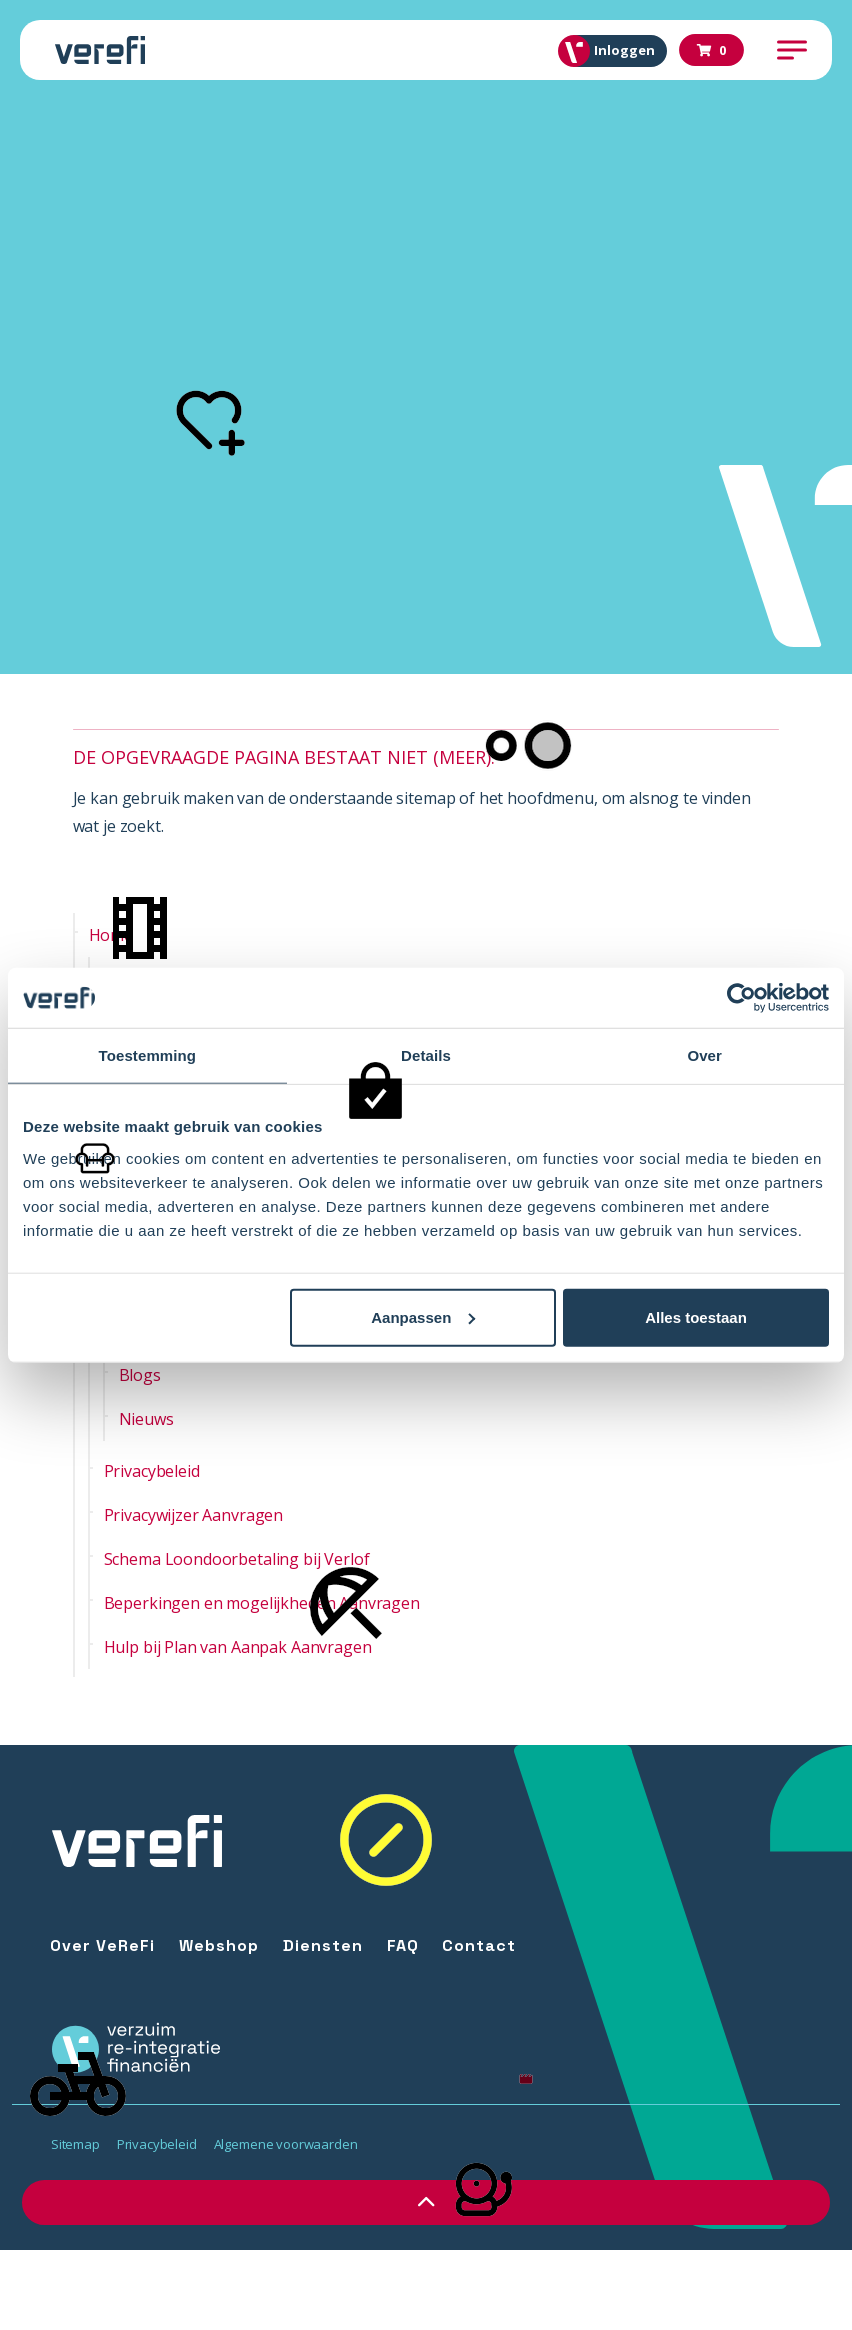  What do you see at coordinates (140, 928) in the screenshot?
I see `browse local movie theaters` at bounding box center [140, 928].